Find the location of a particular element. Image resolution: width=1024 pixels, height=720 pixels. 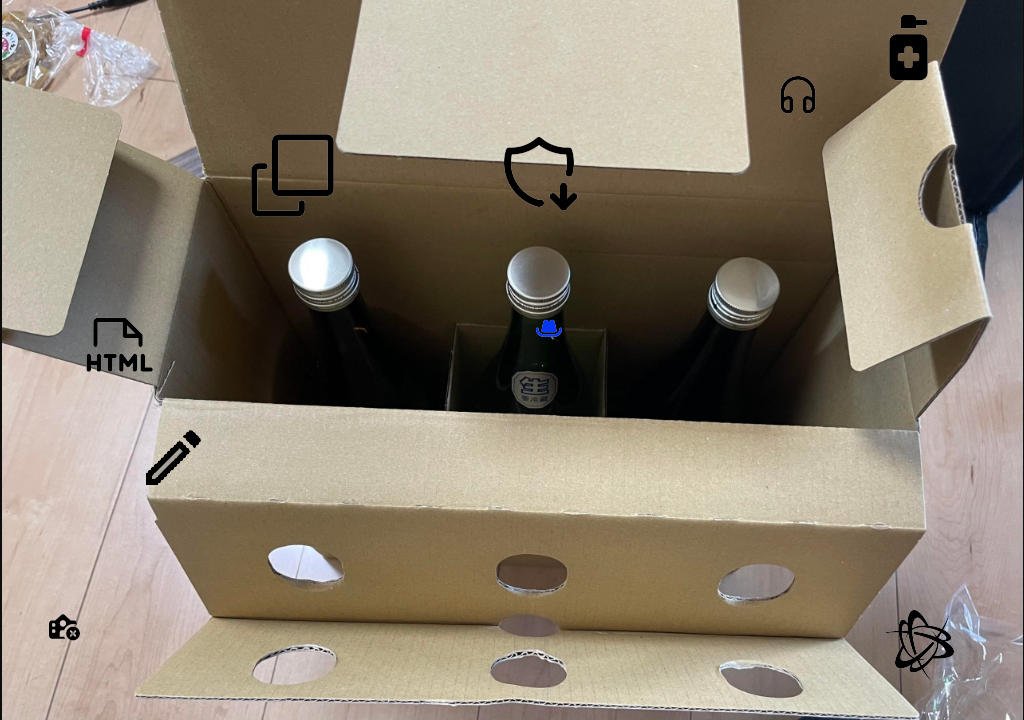

copy to clipboard is located at coordinates (292, 175).